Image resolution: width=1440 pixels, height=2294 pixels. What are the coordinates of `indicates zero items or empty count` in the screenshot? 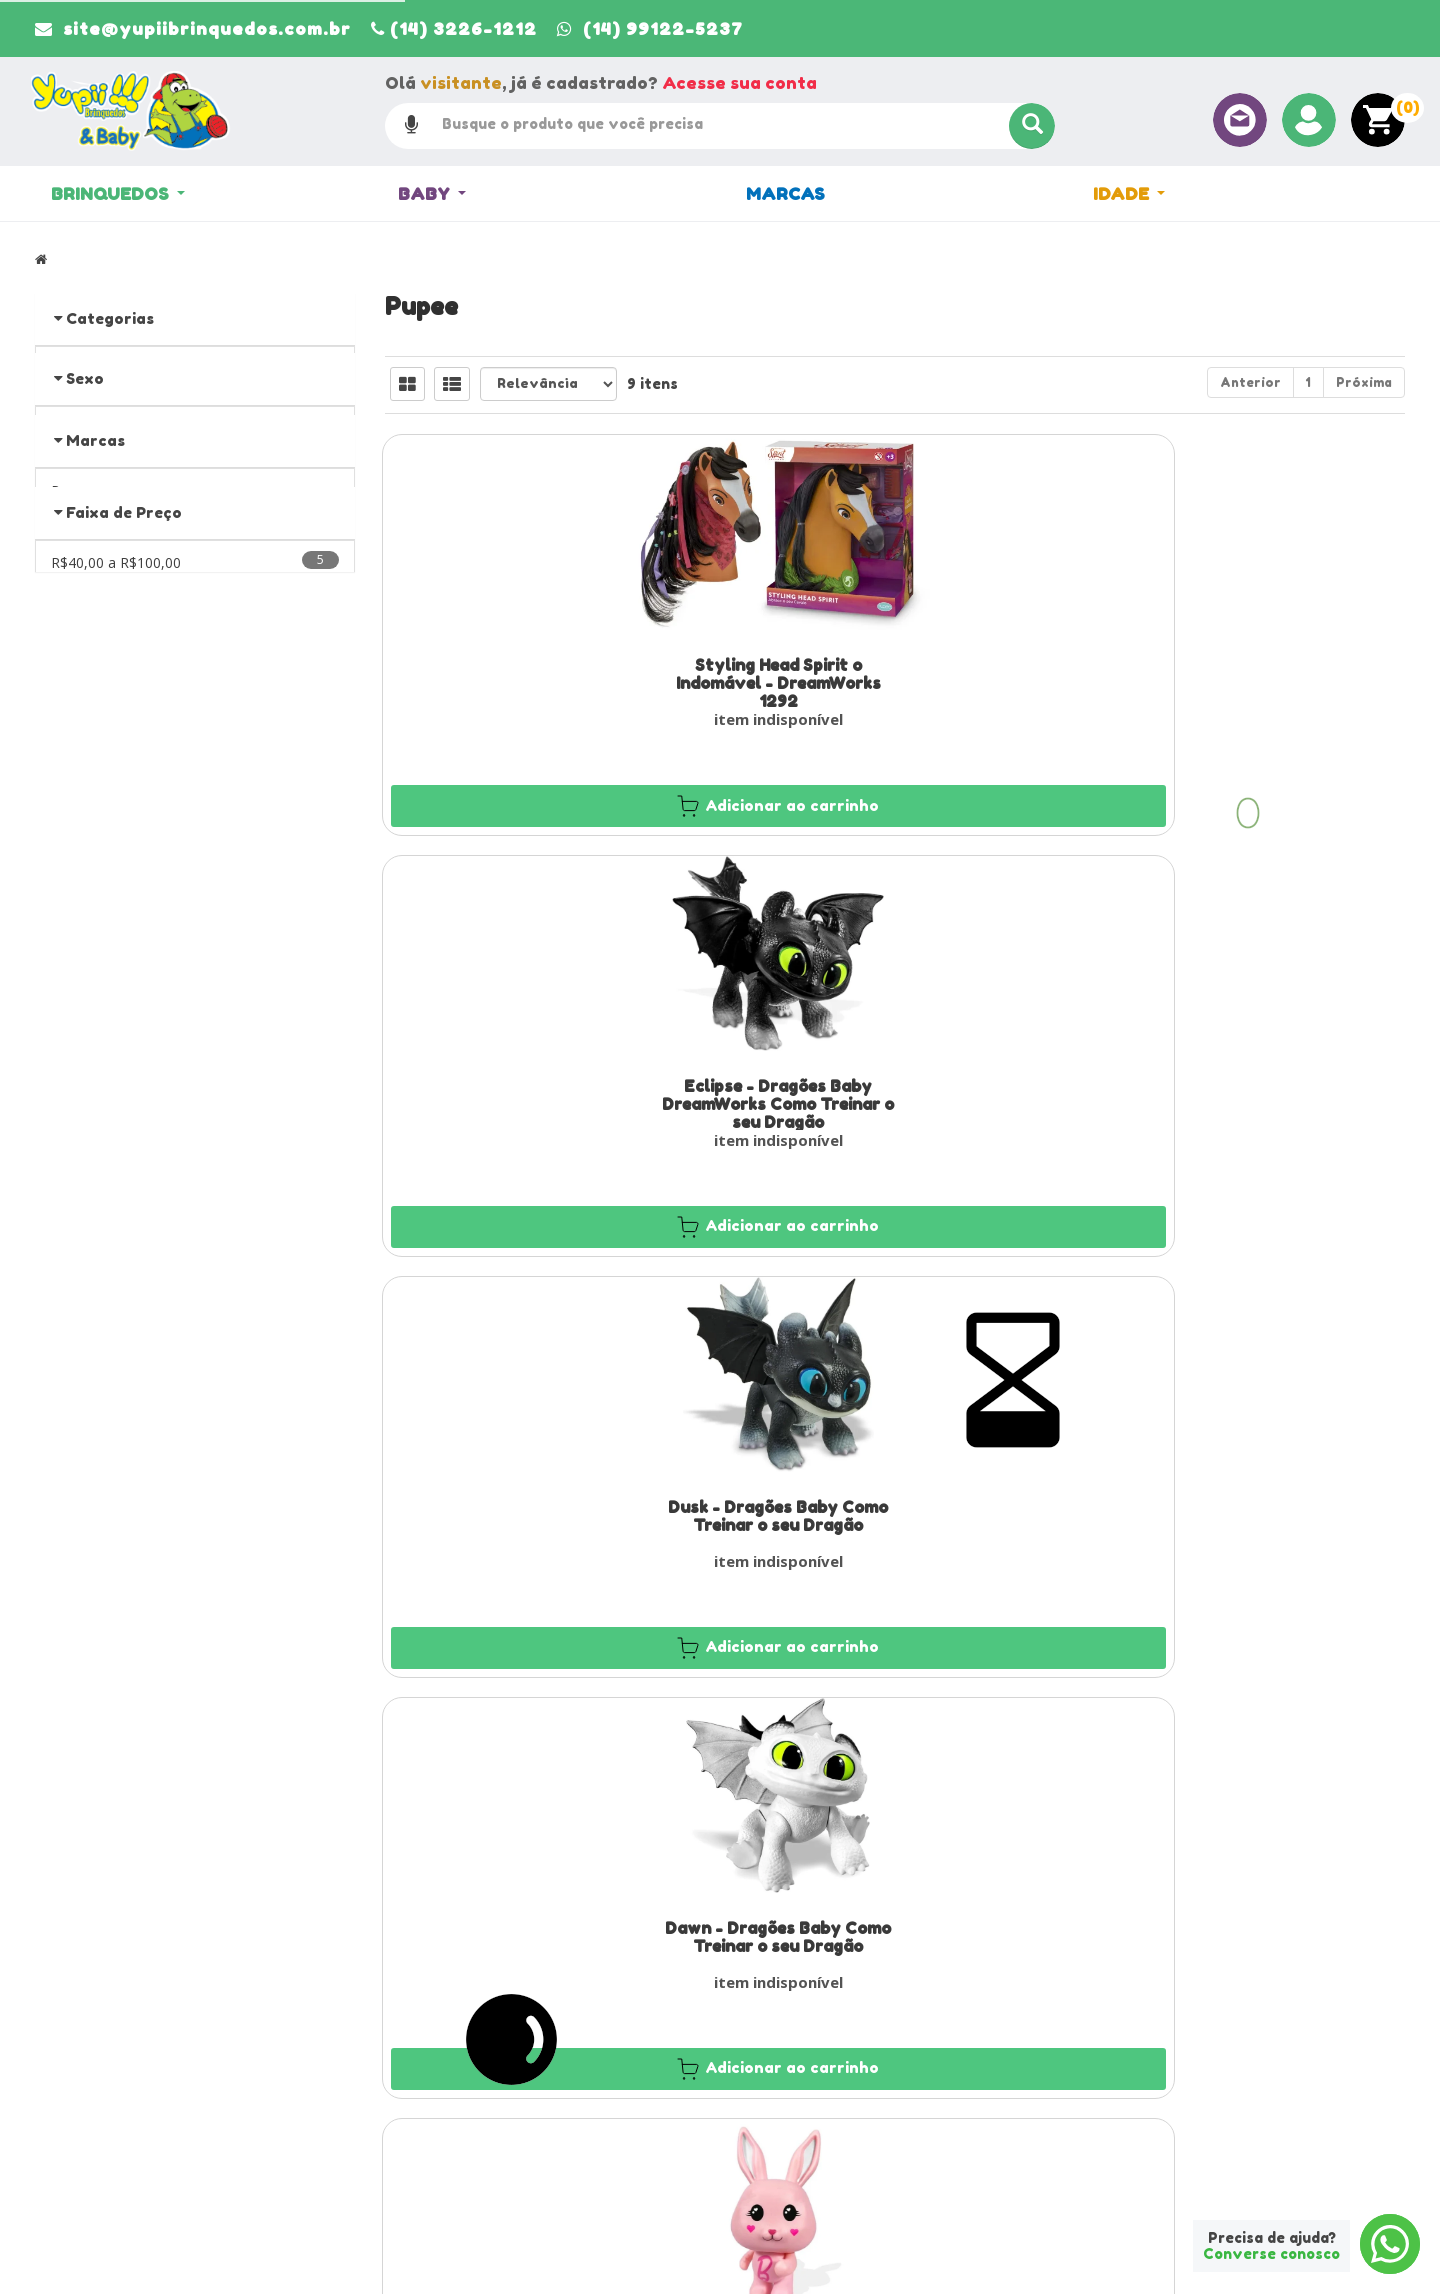 It's located at (1248, 813).